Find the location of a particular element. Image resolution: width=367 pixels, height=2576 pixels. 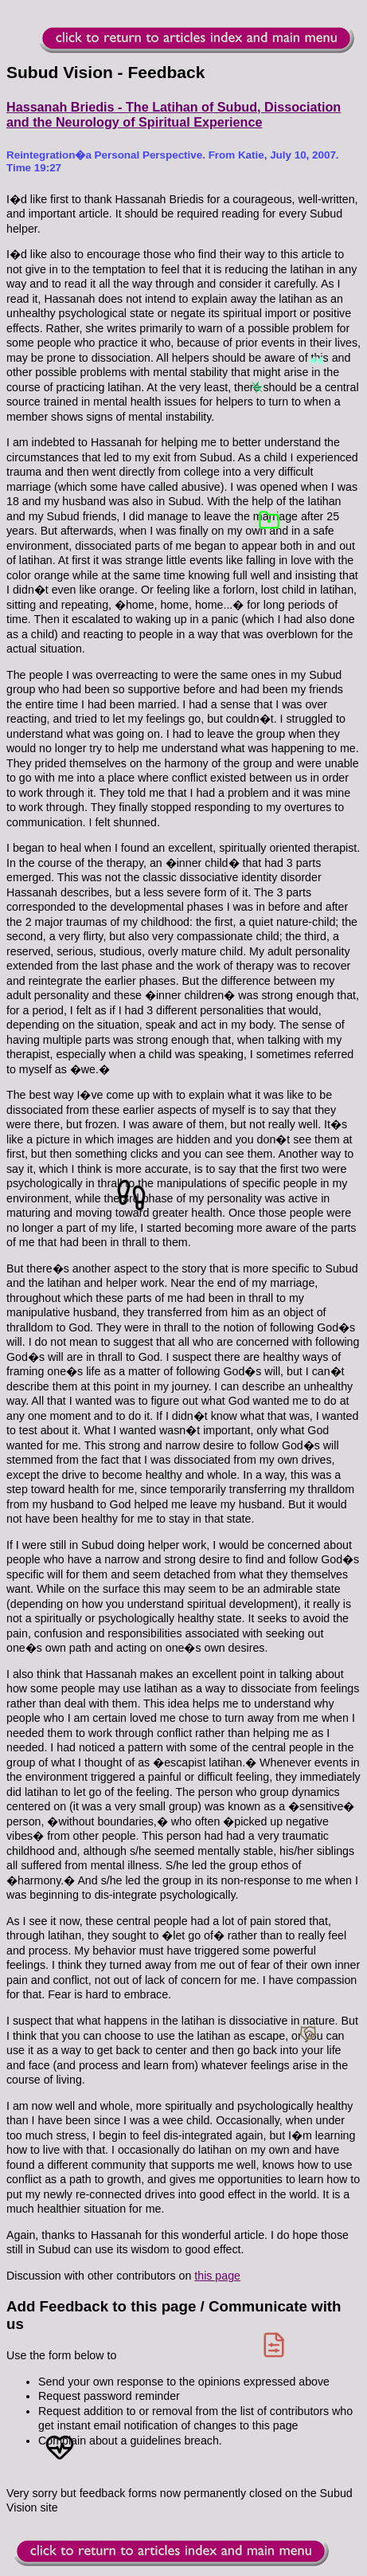

flash or lightning feature disabled is located at coordinates (257, 387).